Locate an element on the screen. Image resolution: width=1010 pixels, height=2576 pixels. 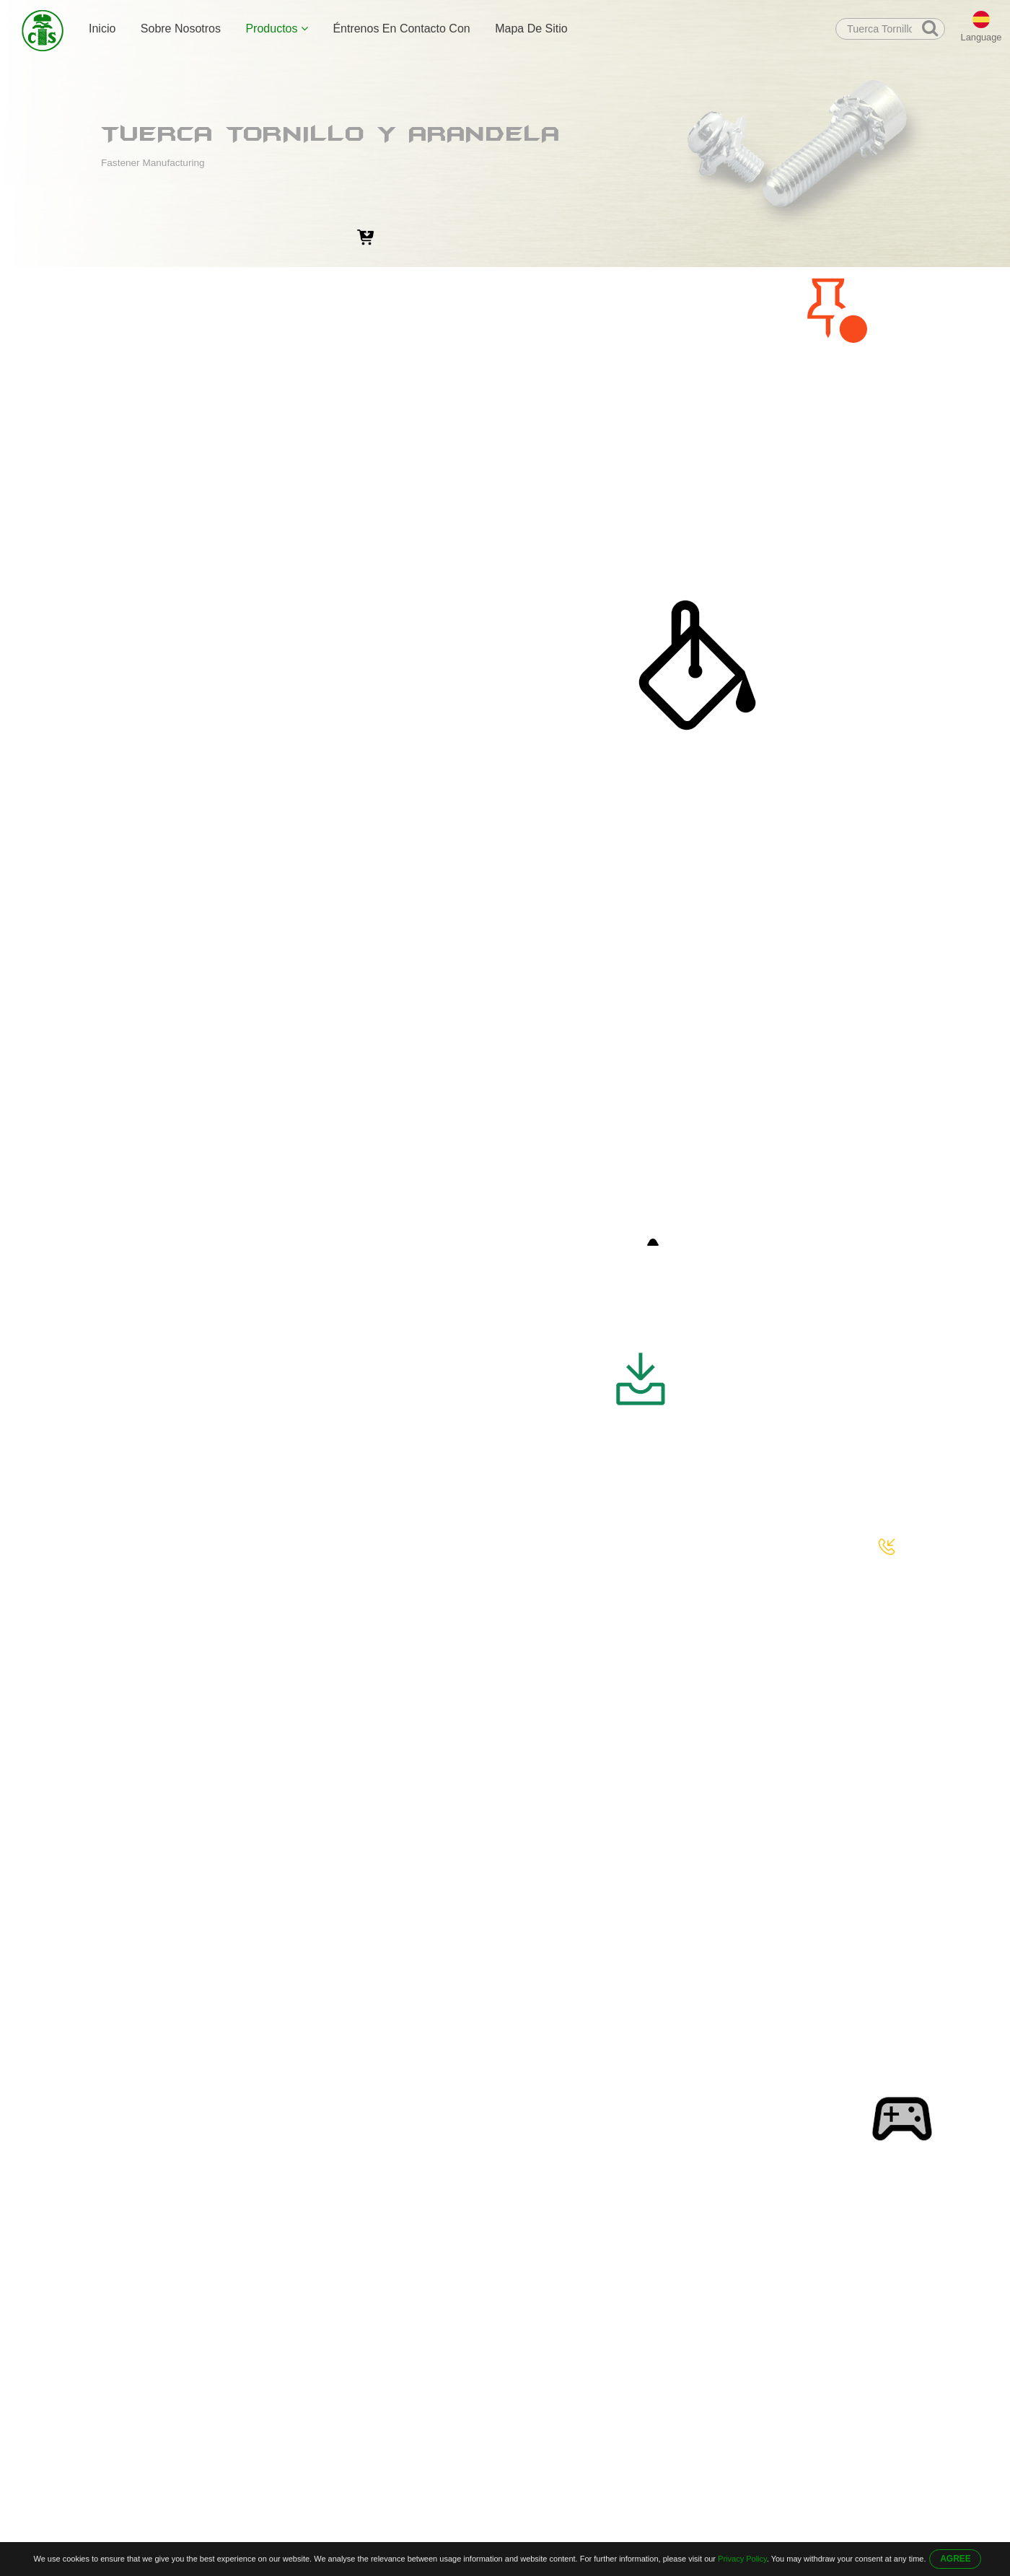
access gaming or esports features is located at coordinates (902, 2118).